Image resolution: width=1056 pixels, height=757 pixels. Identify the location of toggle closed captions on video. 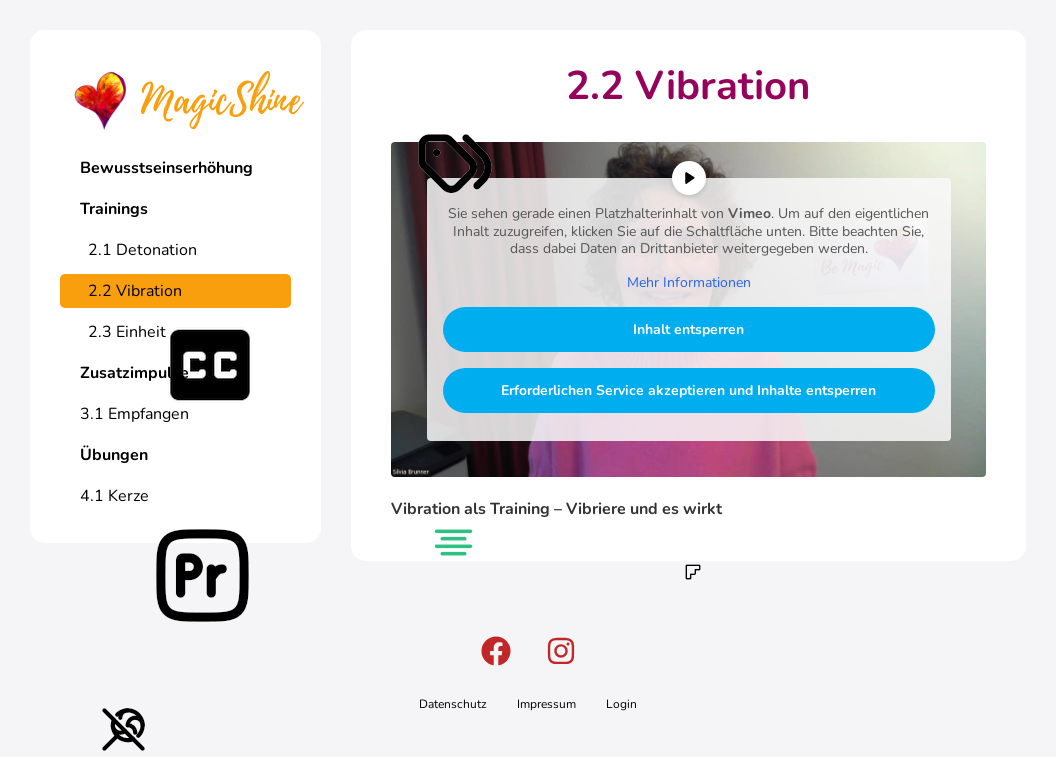
(210, 365).